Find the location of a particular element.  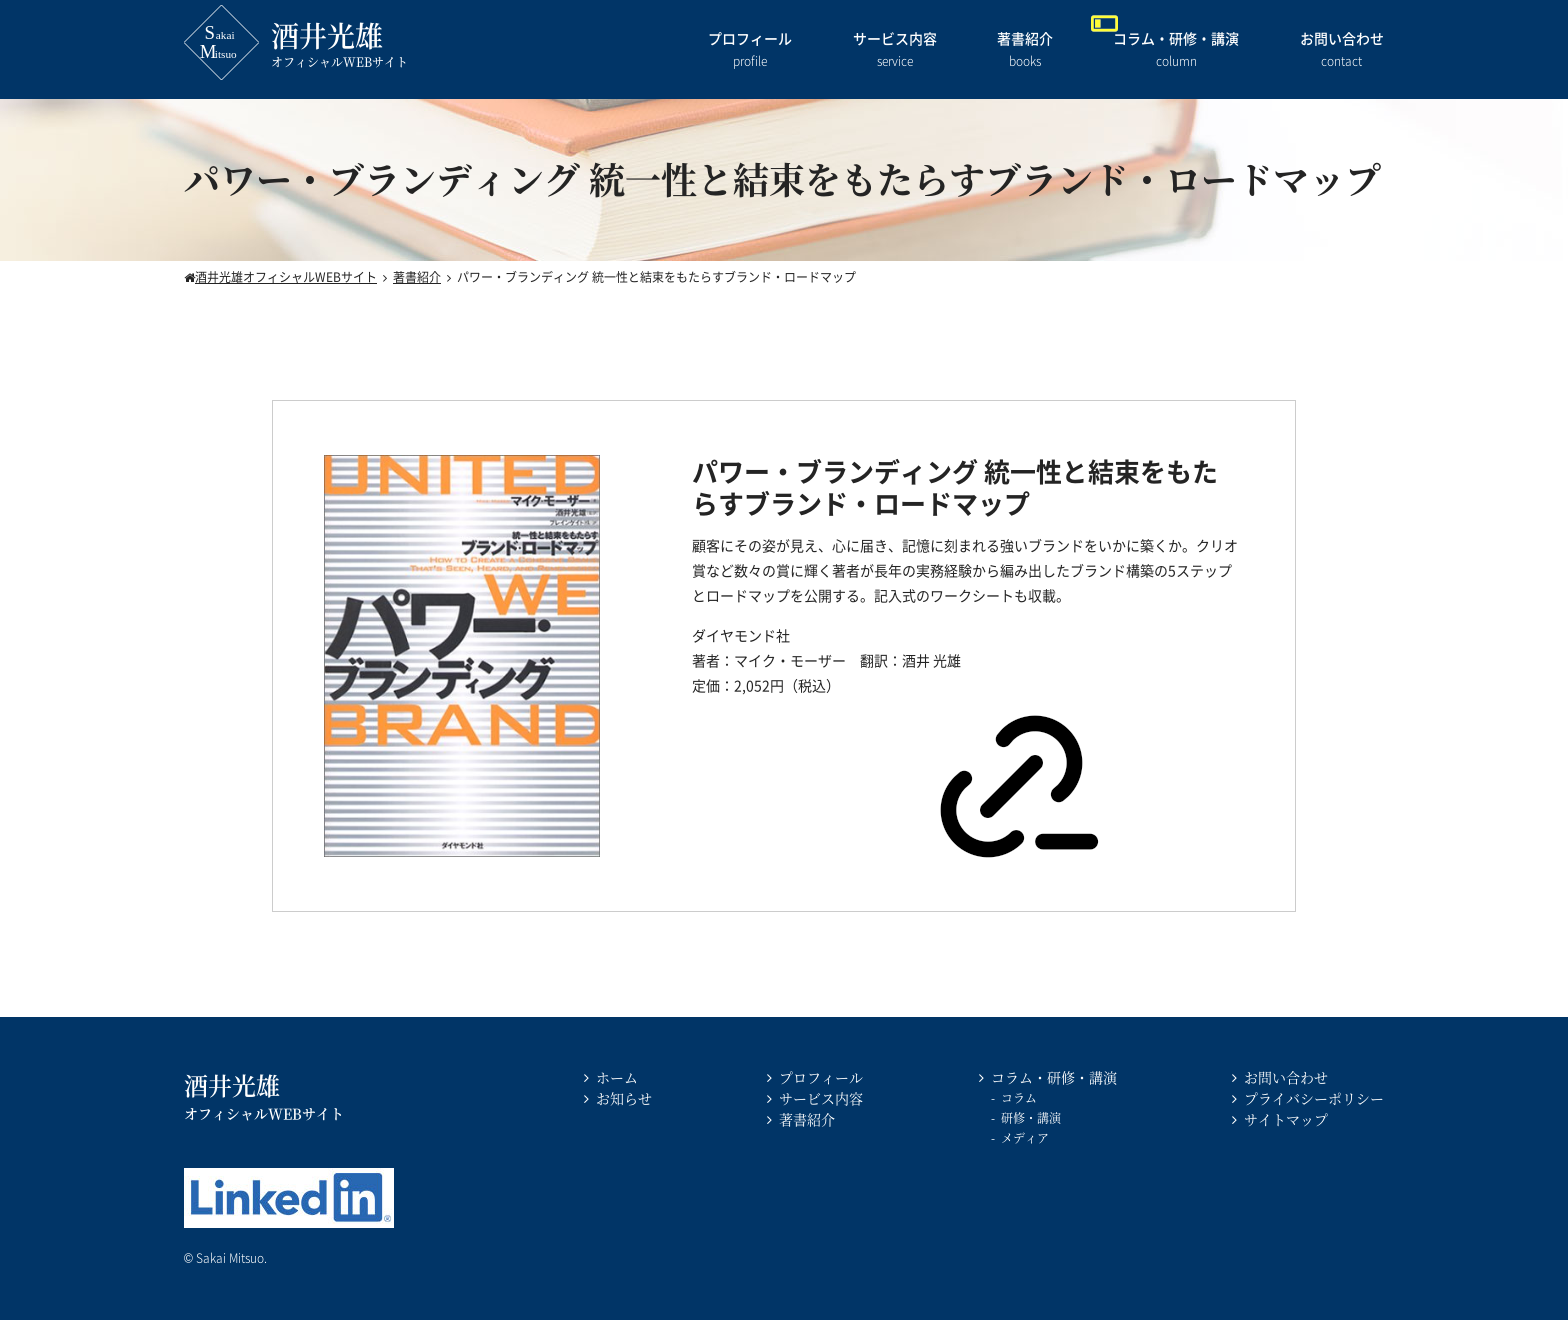

indicates low battery status is located at coordinates (1104, 23).